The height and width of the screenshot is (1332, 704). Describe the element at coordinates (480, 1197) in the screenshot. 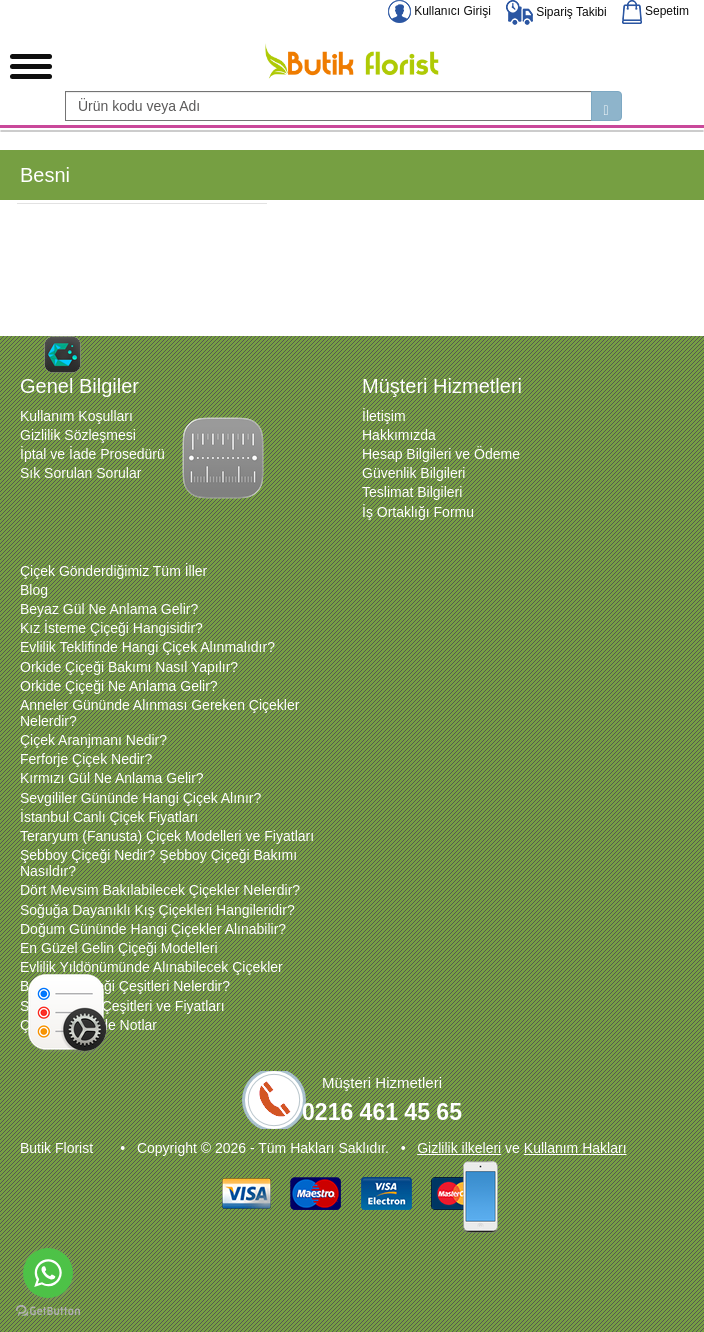

I see `iPod Touch device connected` at that location.